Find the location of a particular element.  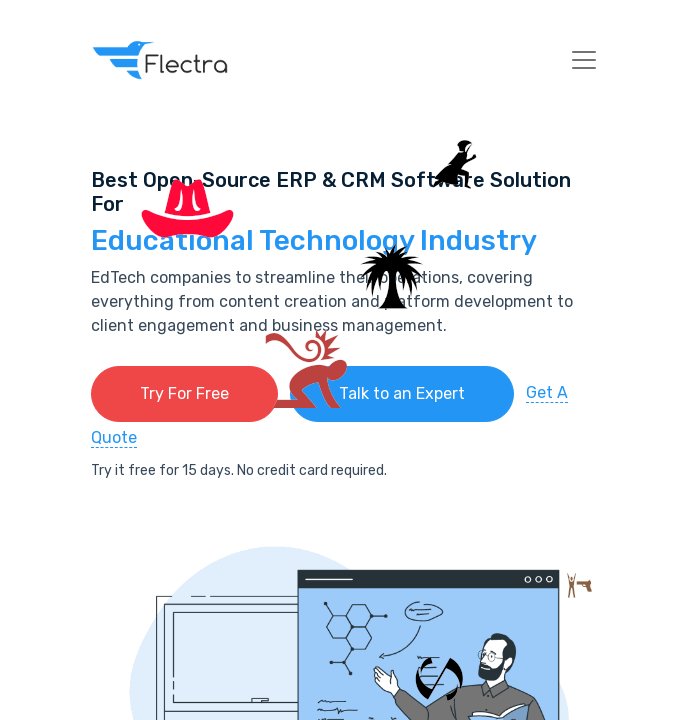

indicates arrest or surrender scenario in a game is located at coordinates (579, 585).